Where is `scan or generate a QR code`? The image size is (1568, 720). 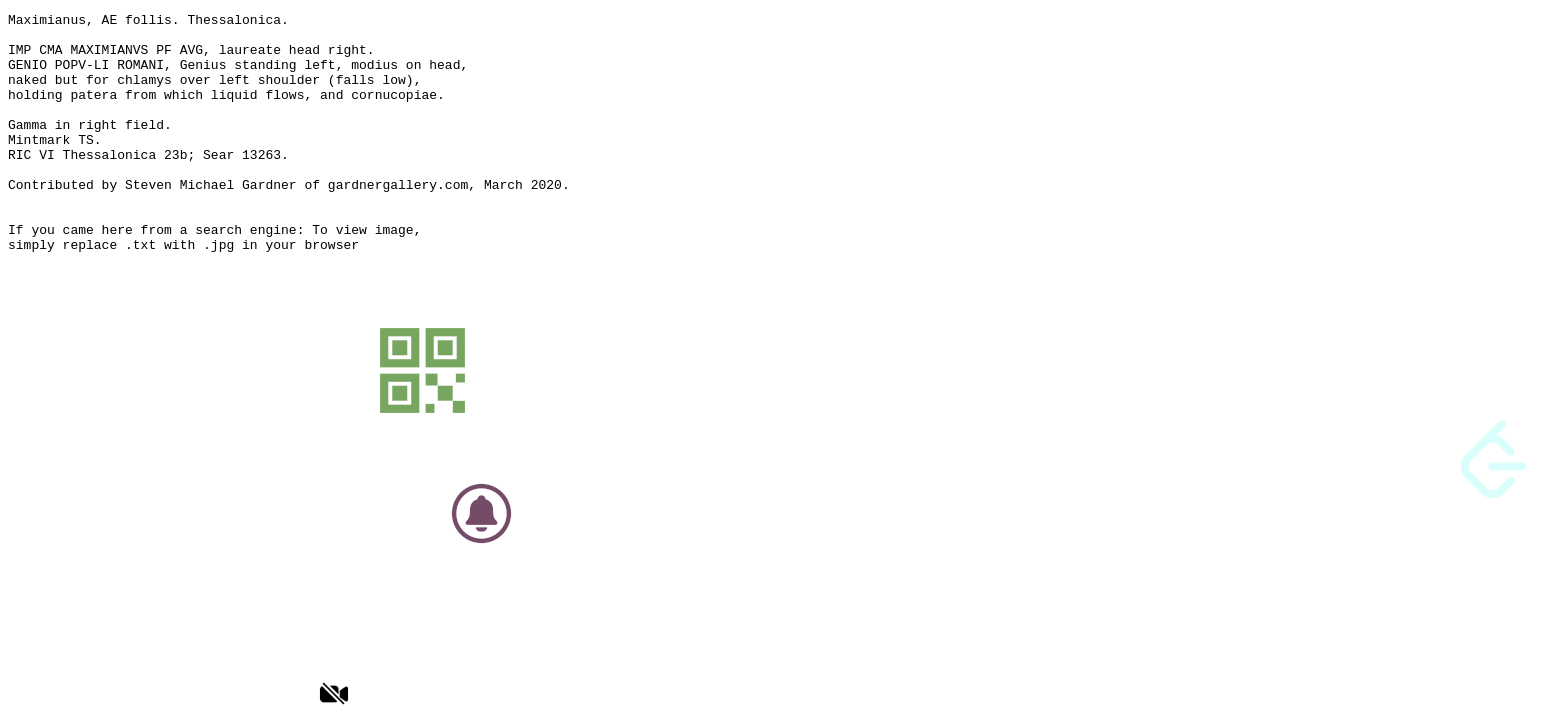
scan or generate a QR code is located at coordinates (422, 370).